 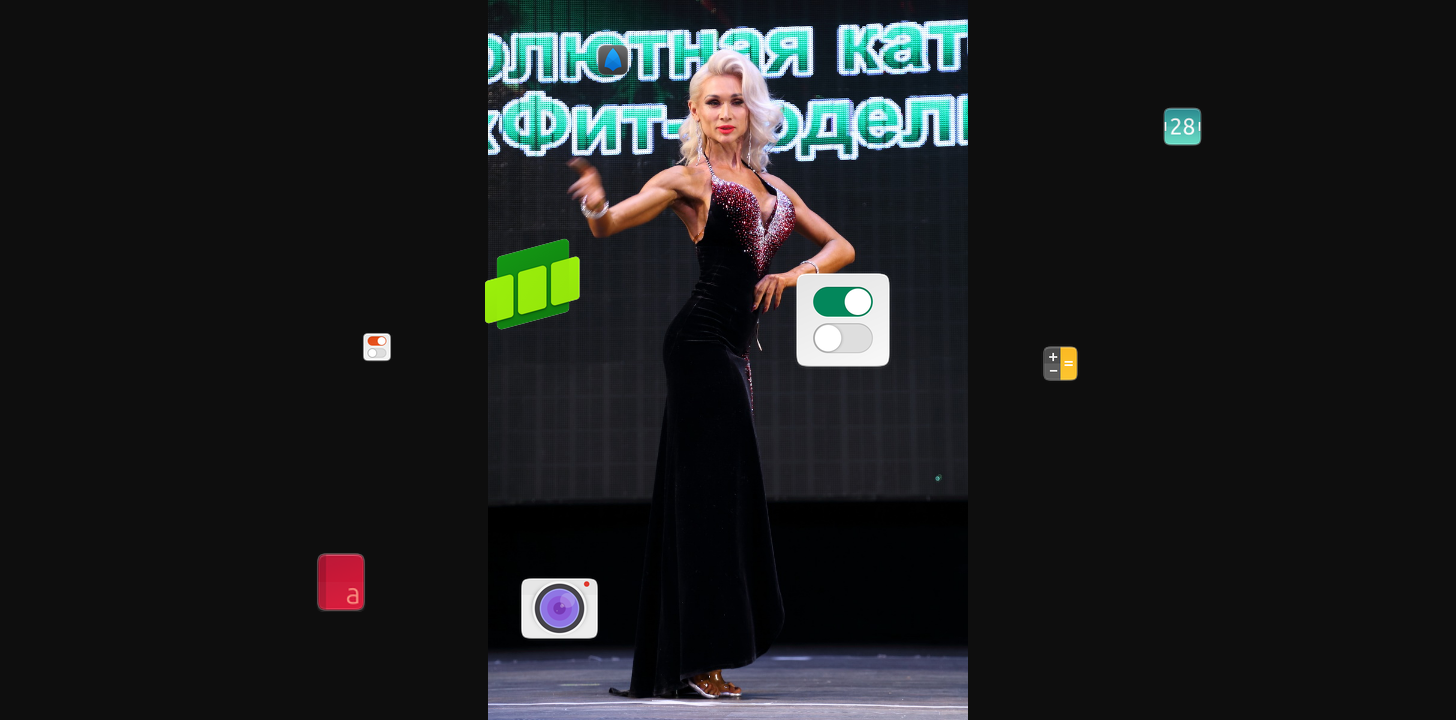 What do you see at coordinates (533, 284) in the screenshot?
I see `open xbox game bar` at bounding box center [533, 284].